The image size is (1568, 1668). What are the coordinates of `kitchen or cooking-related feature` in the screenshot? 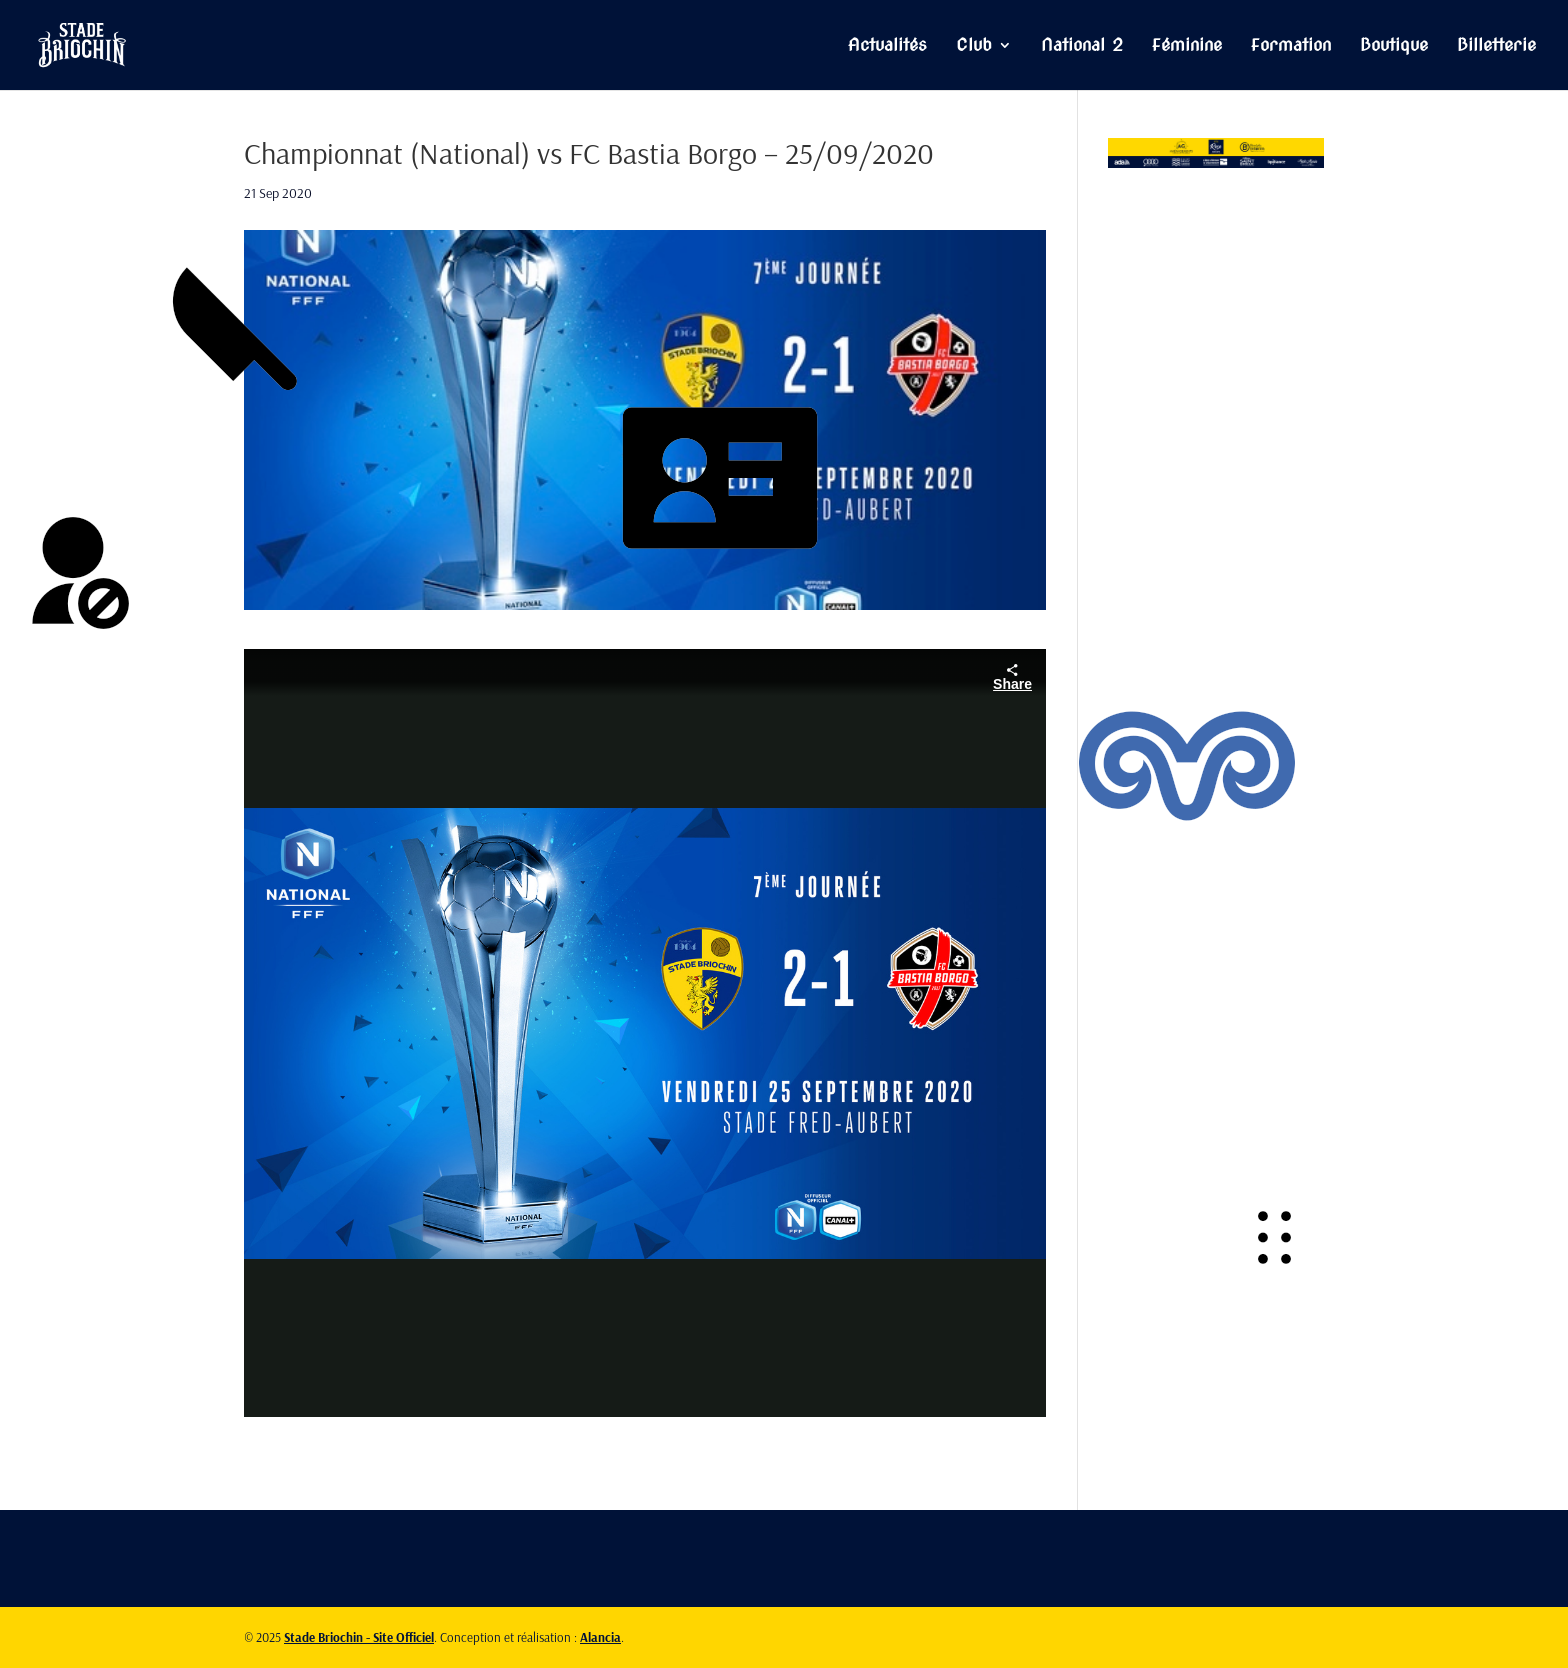 It's located at (232, 330).